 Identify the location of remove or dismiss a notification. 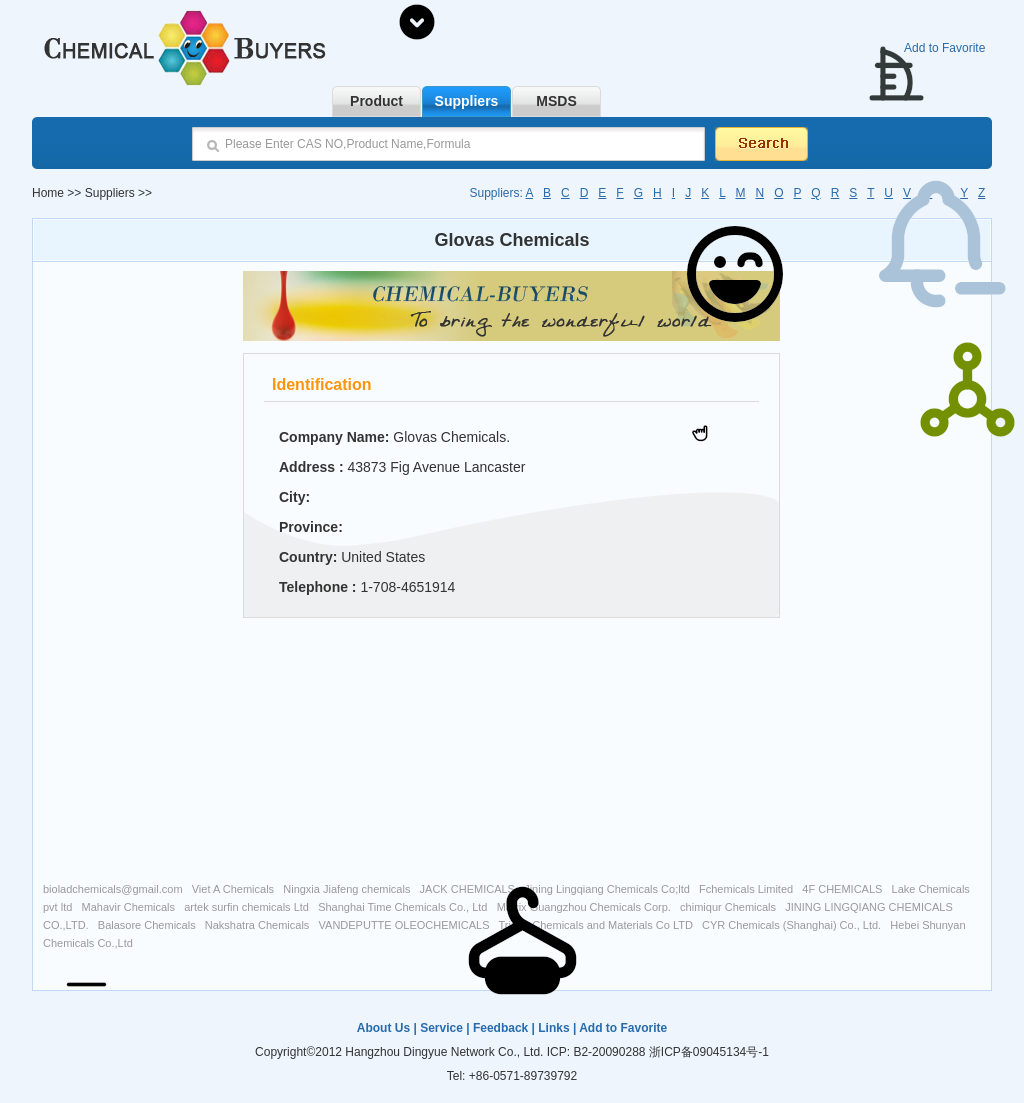
(936, 244).